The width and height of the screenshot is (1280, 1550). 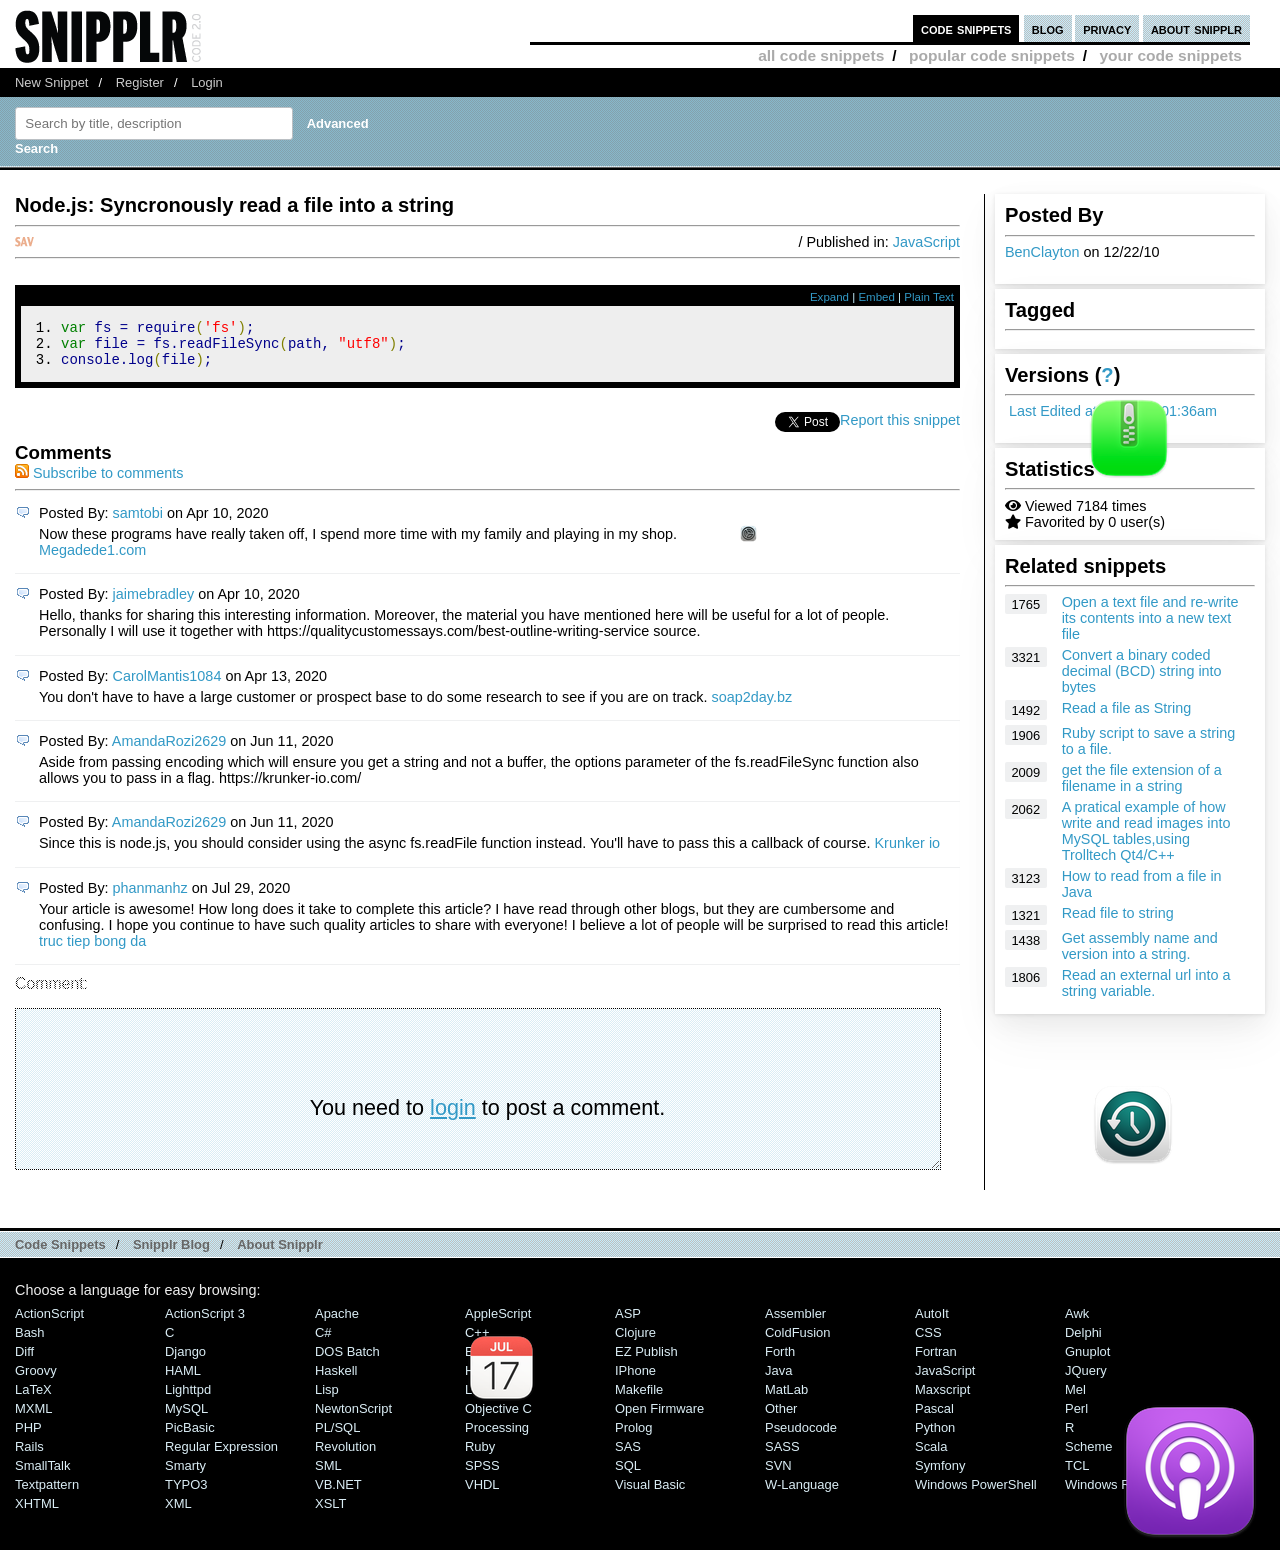 What do you see at coordinates (1133, 1124) in the screenshot?
I see `open Time Machine backup utility` at bounding box center [1133, 1124].